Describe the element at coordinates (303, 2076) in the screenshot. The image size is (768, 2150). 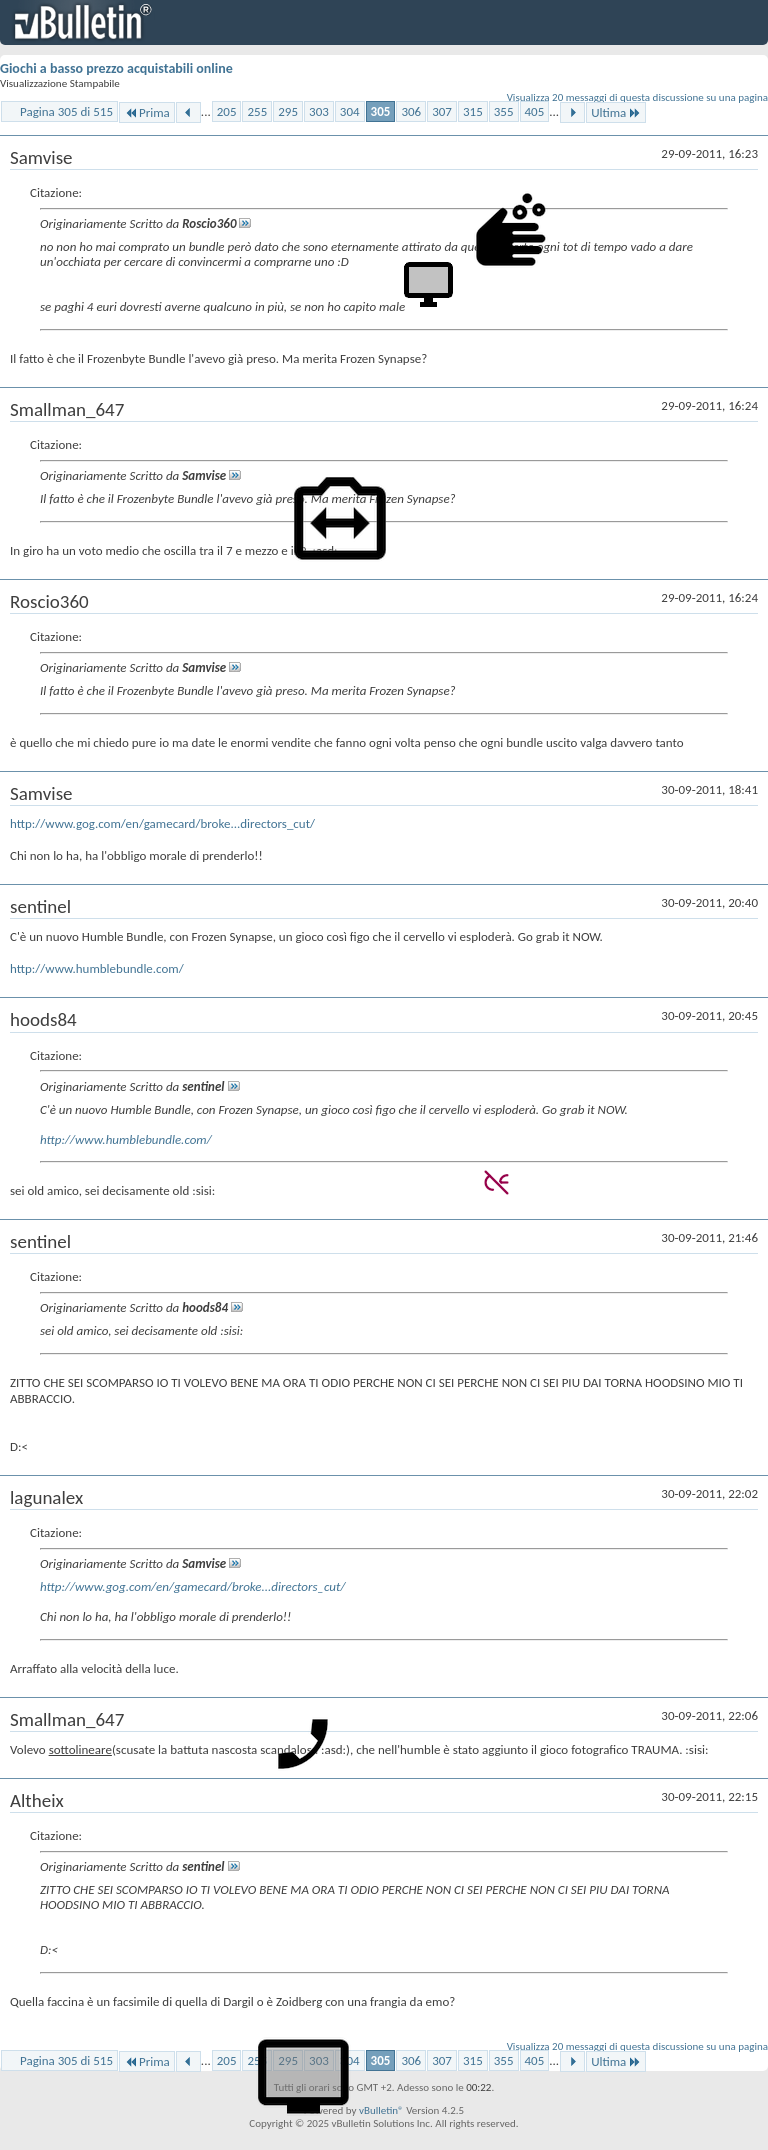
I see `access tv or display settings` at that location.